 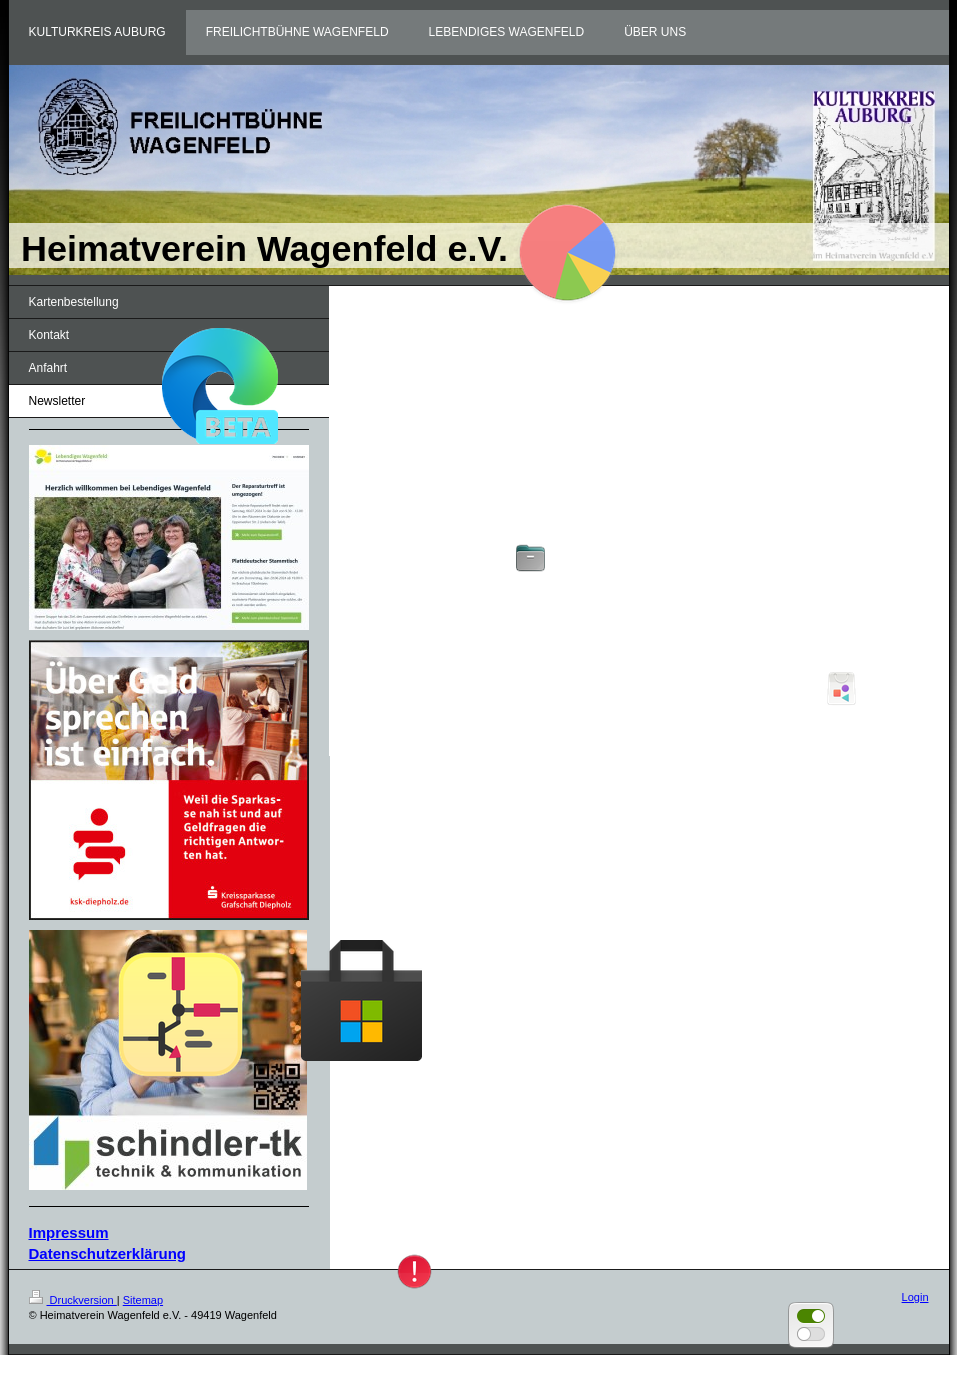 I want to click on open eeschema schematic editor, so click(x=180, y=1014).